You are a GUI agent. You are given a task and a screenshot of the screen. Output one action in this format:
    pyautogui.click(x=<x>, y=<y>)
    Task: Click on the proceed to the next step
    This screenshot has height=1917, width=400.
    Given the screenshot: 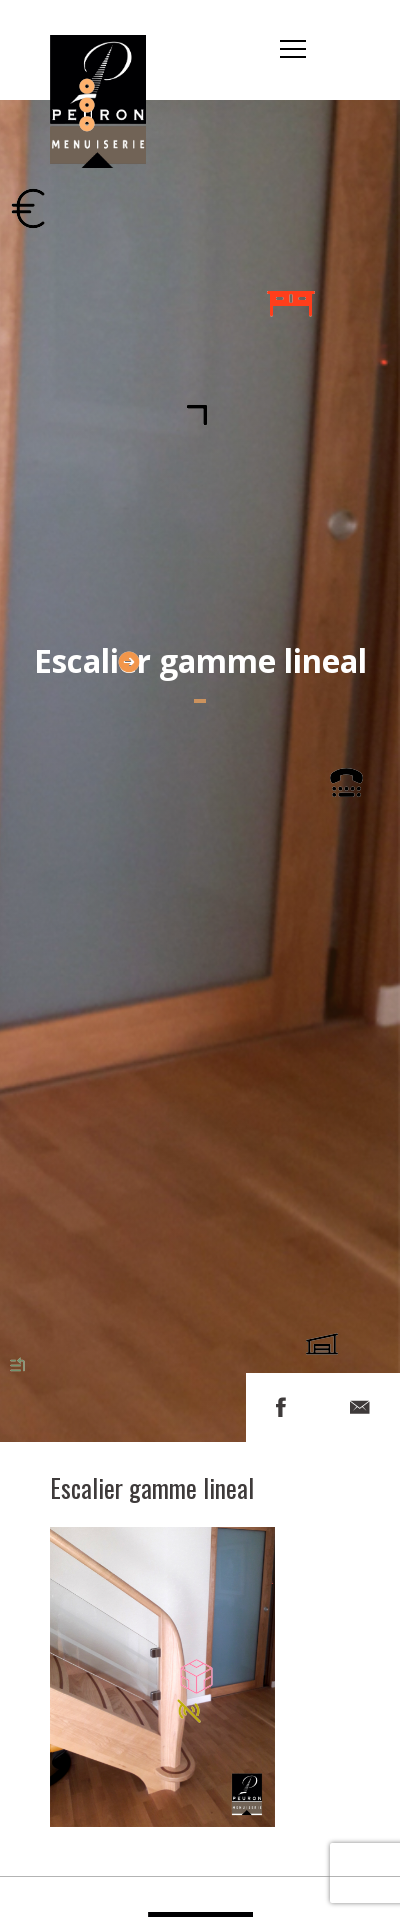 What is the action you would take?
    pyautogui.click(x=129, y=662)
    